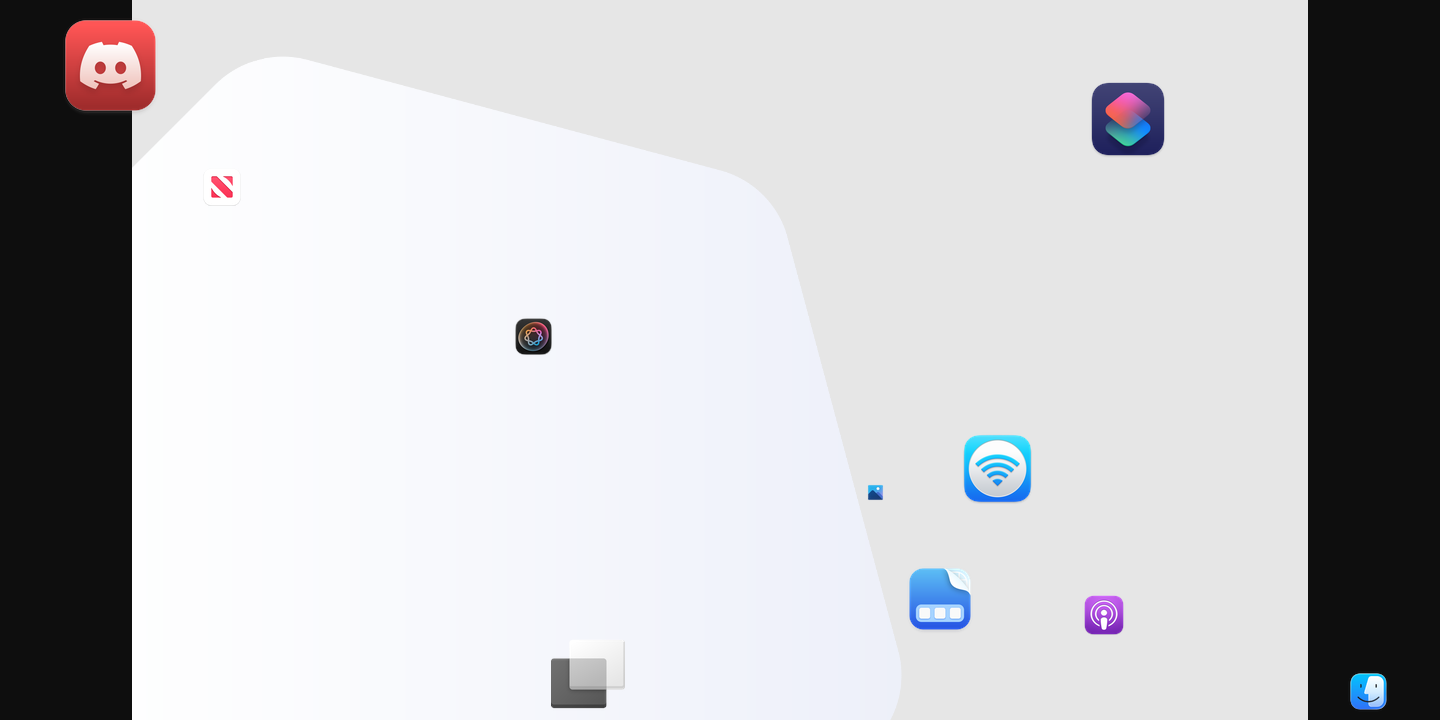 This screenshot has height=720, width=1440. What do you see at coordinates (588, 674) in the screenshot?
I see `open task view to see all open windows` at bounding box center [588, 674].